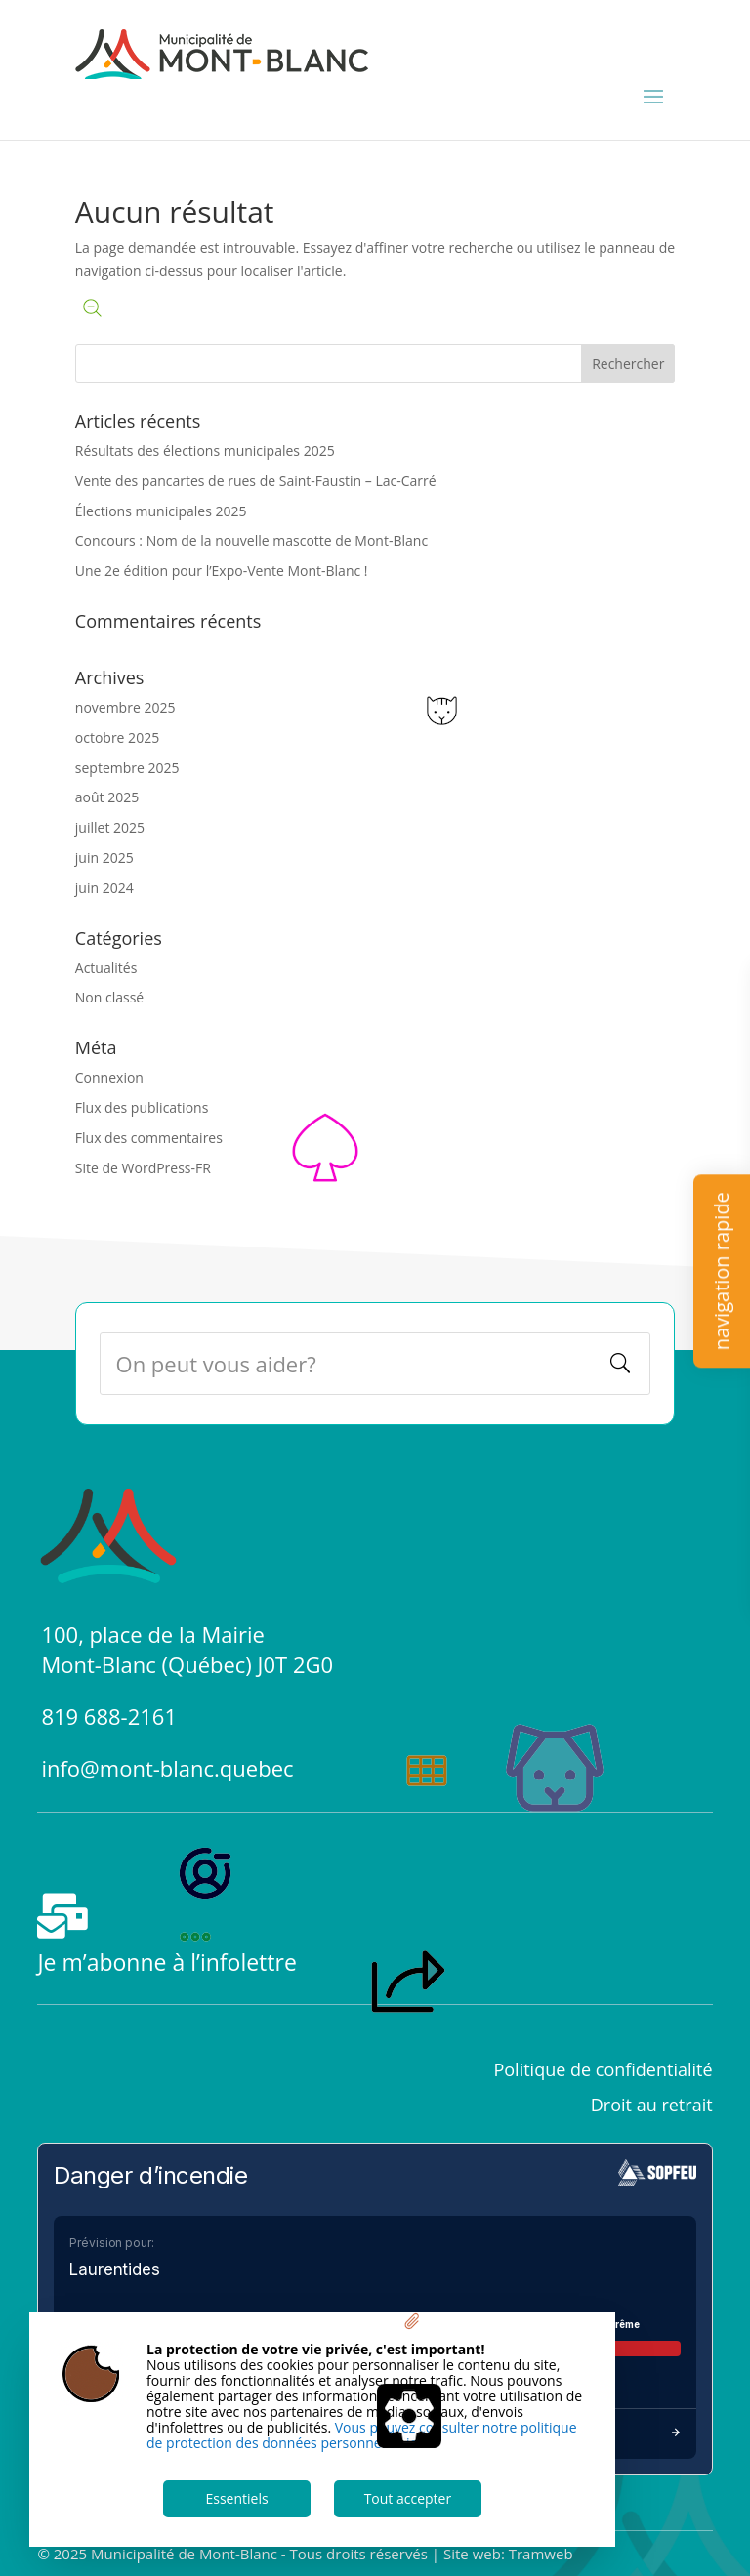 The width and height of the screenshot is (750, 2576). I want to click on attach a file to your message, so click(412, 2321).